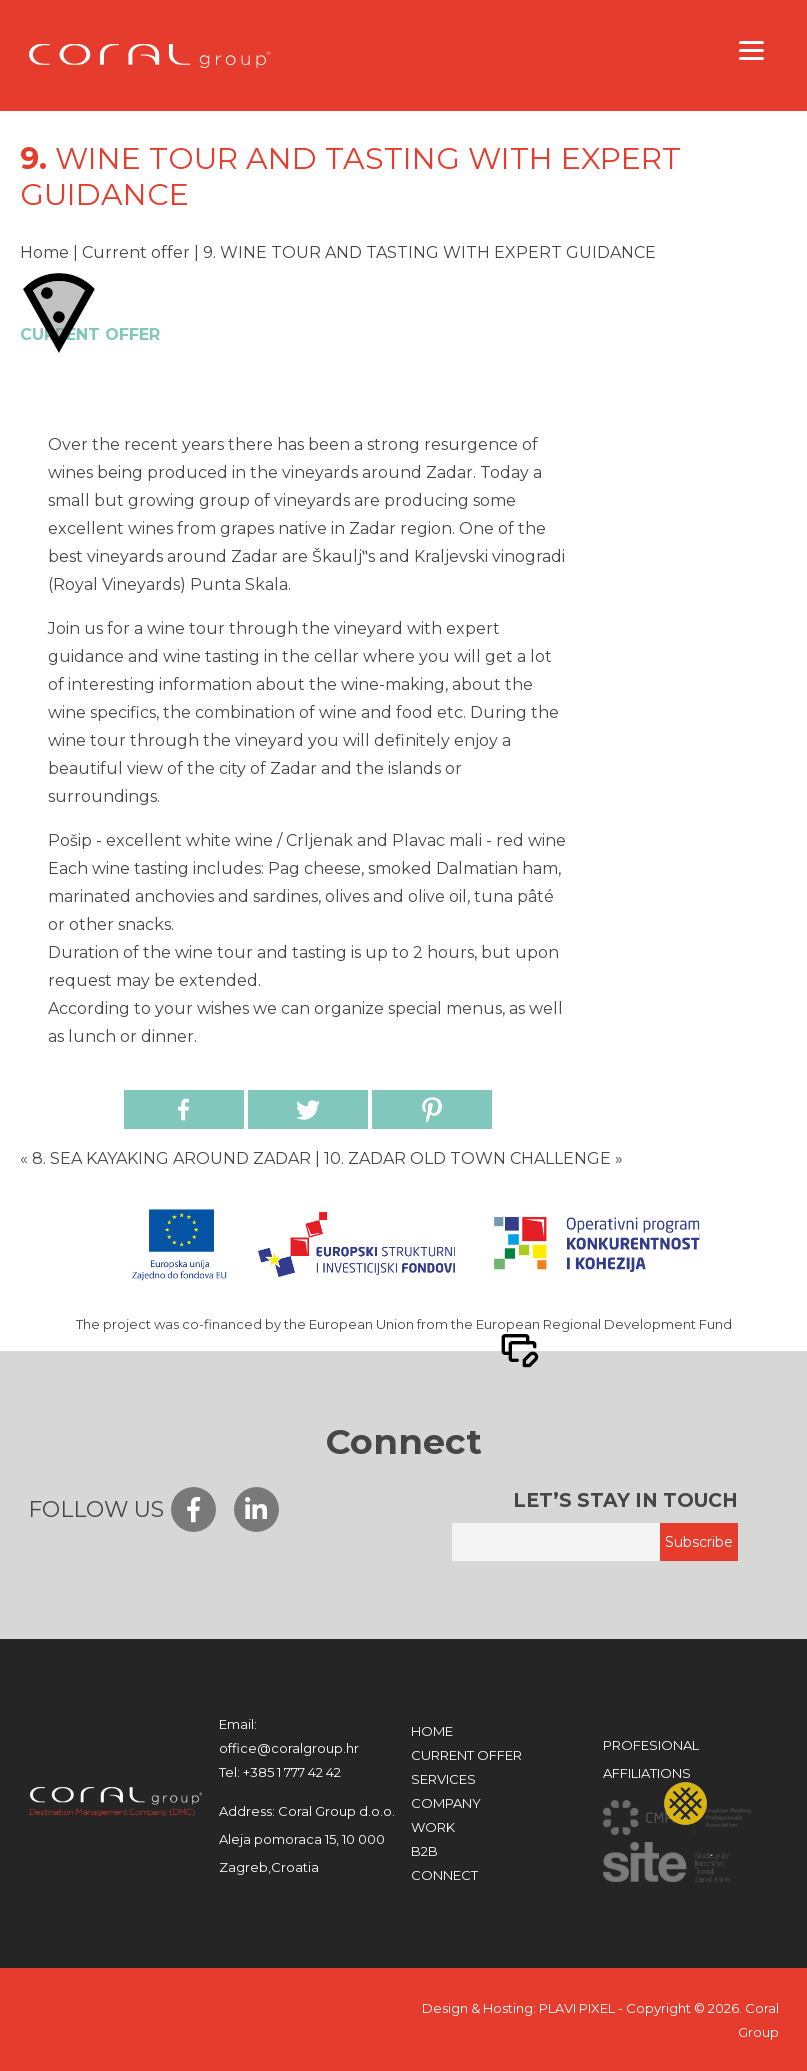  Describe the element at coordinates (685, 1803) in the screenshot. I see `indicates a dutch treat or snack item` at that location.